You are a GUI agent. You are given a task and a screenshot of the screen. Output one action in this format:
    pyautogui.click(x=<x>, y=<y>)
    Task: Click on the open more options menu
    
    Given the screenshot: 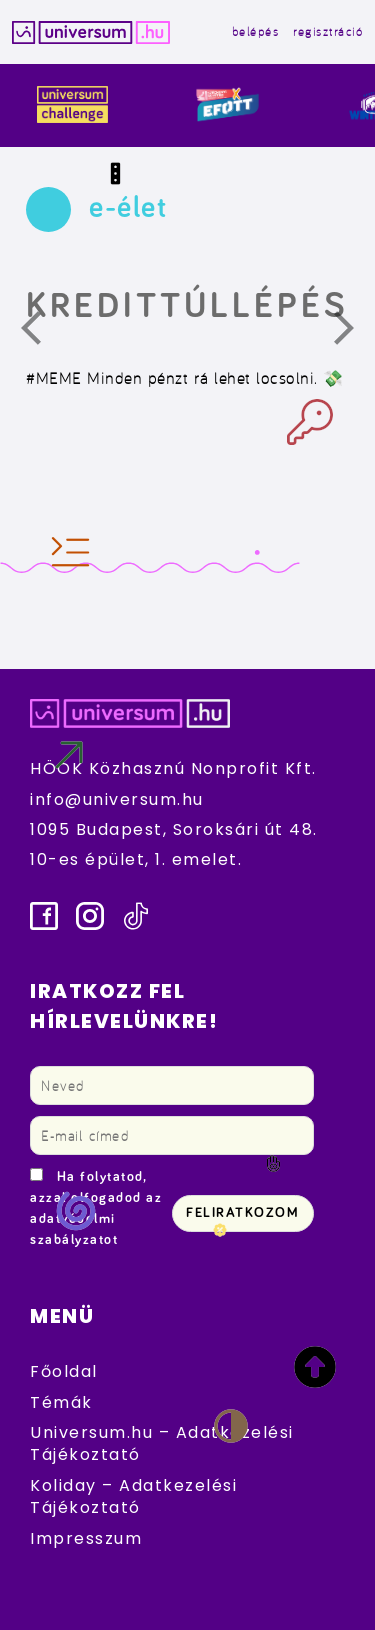 What is the action you would take?
    pyautogui.click(x=115, y=173)
    